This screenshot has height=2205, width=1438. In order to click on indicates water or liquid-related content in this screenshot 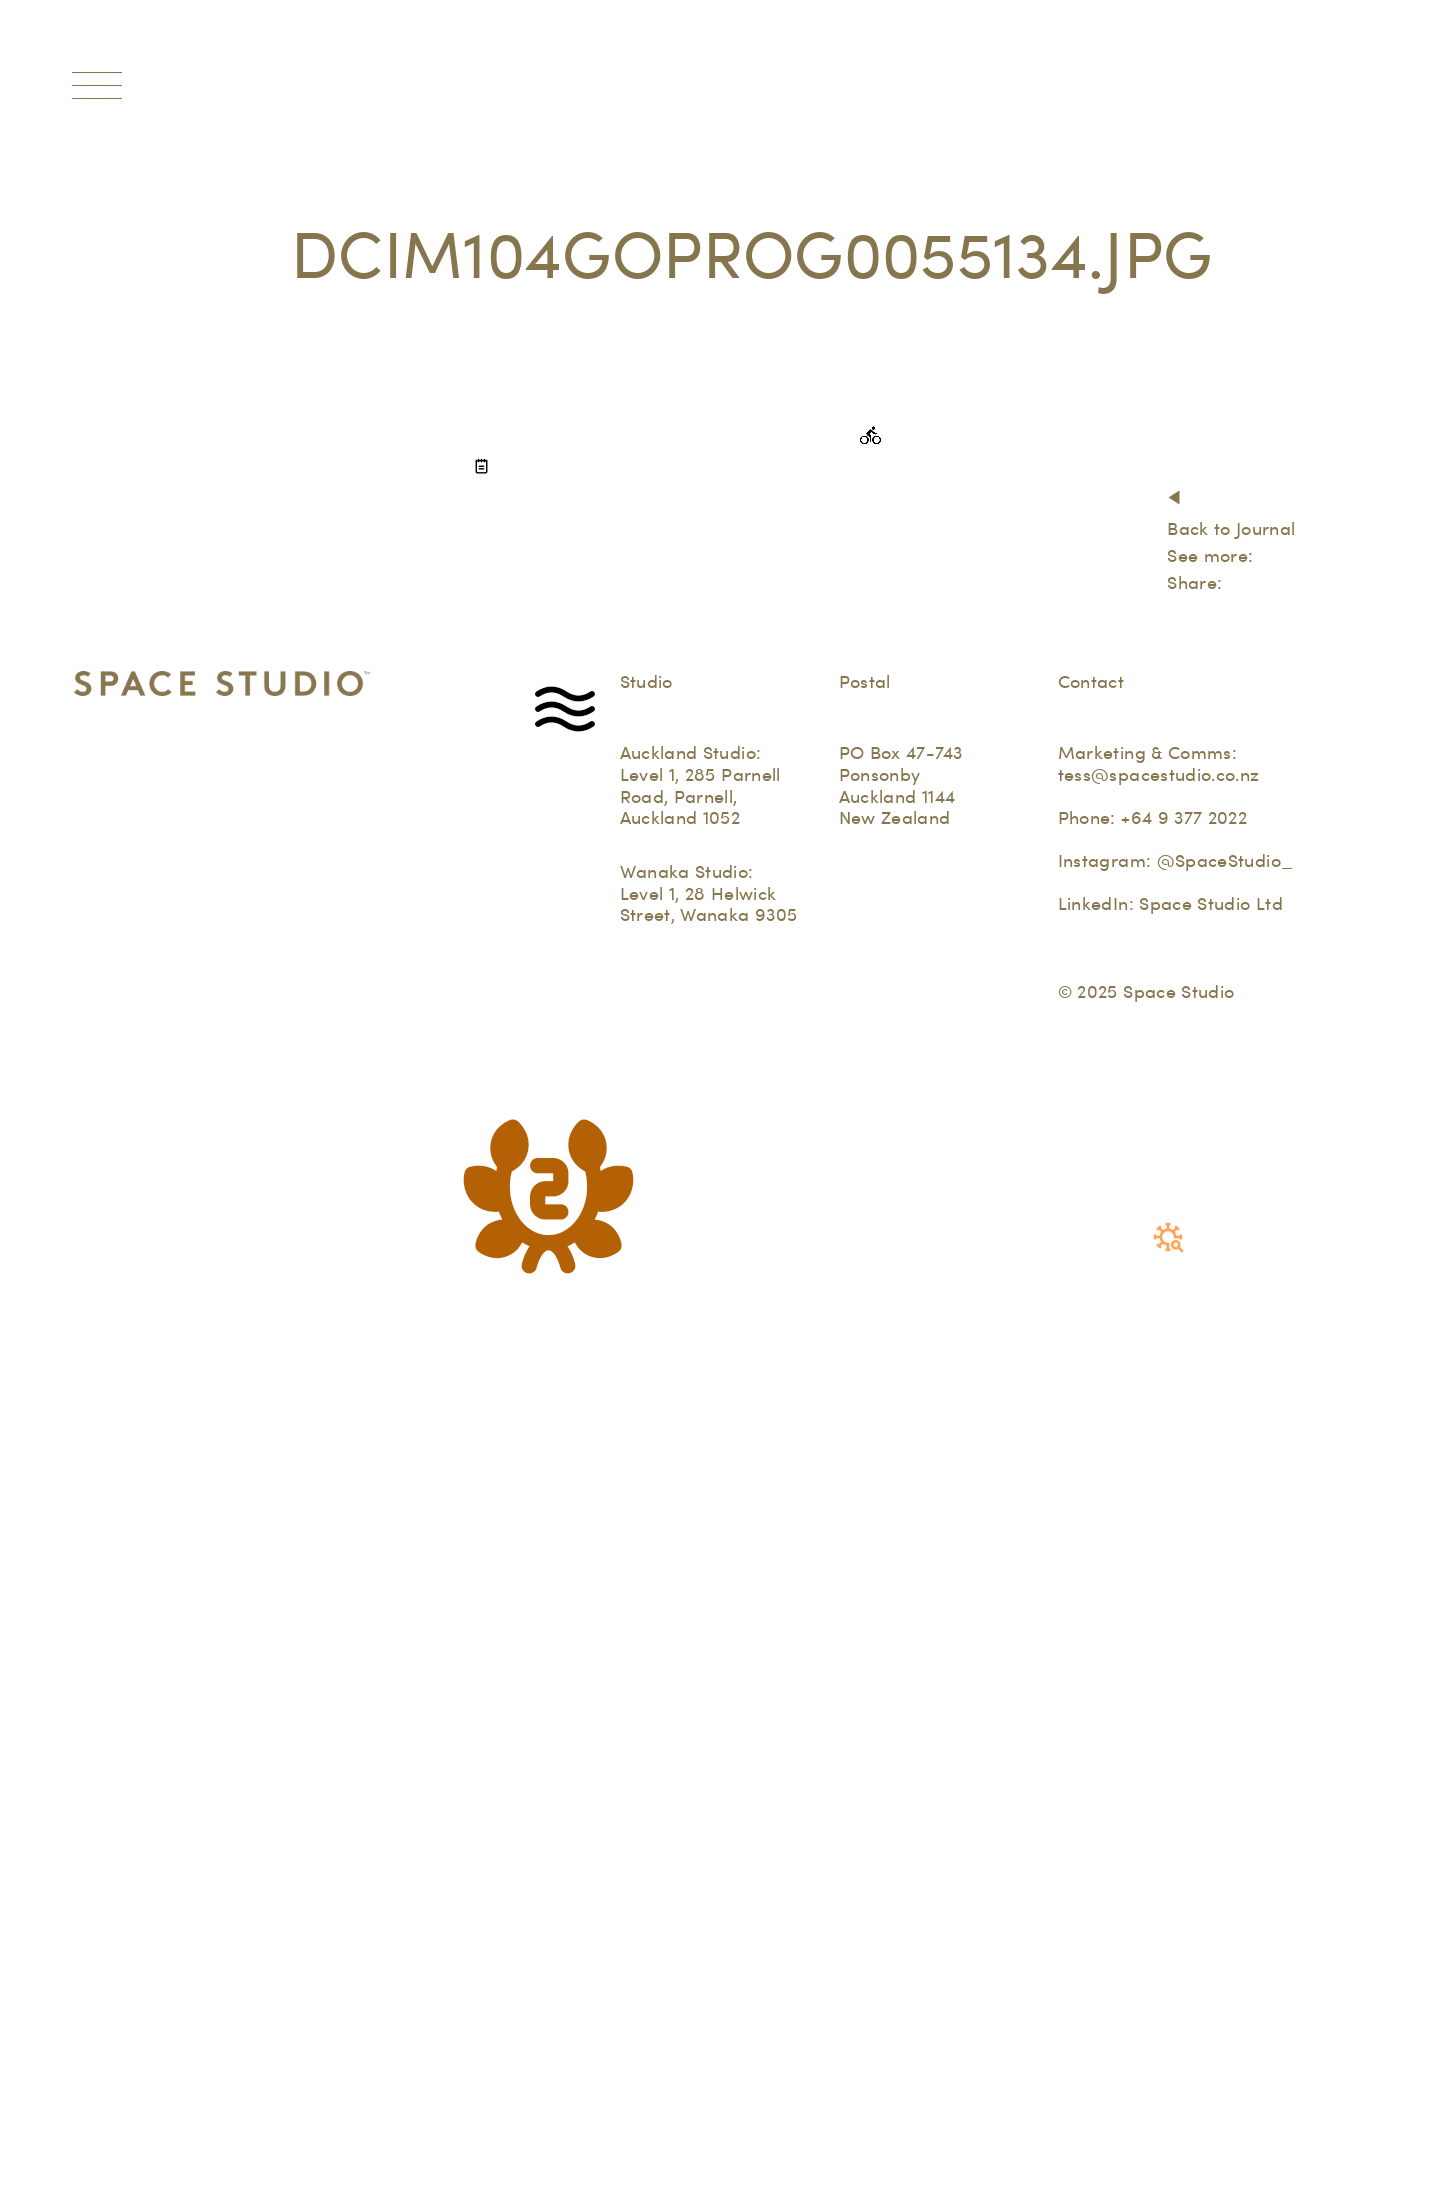, I will do `click(565, 709)`.